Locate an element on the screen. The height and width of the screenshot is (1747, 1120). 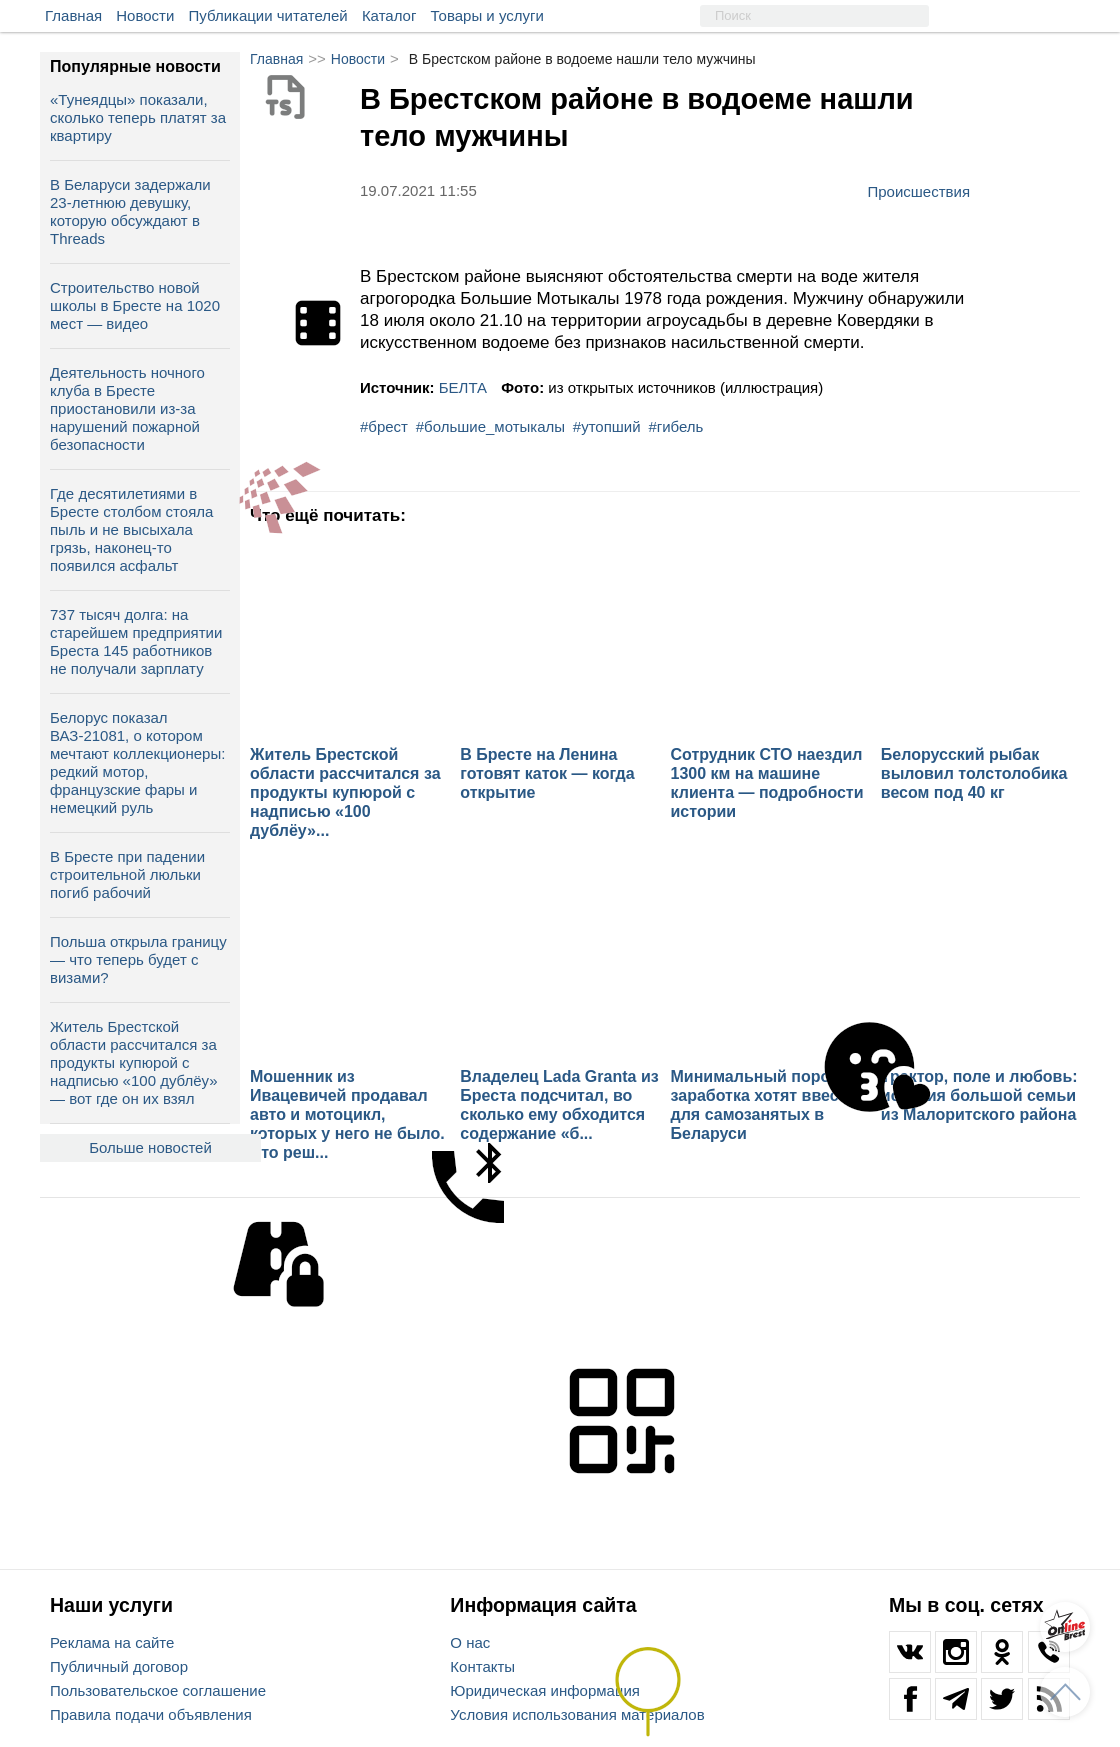
indicates an active call using a bluetooth speaker is located at coordinates (468, 1187).